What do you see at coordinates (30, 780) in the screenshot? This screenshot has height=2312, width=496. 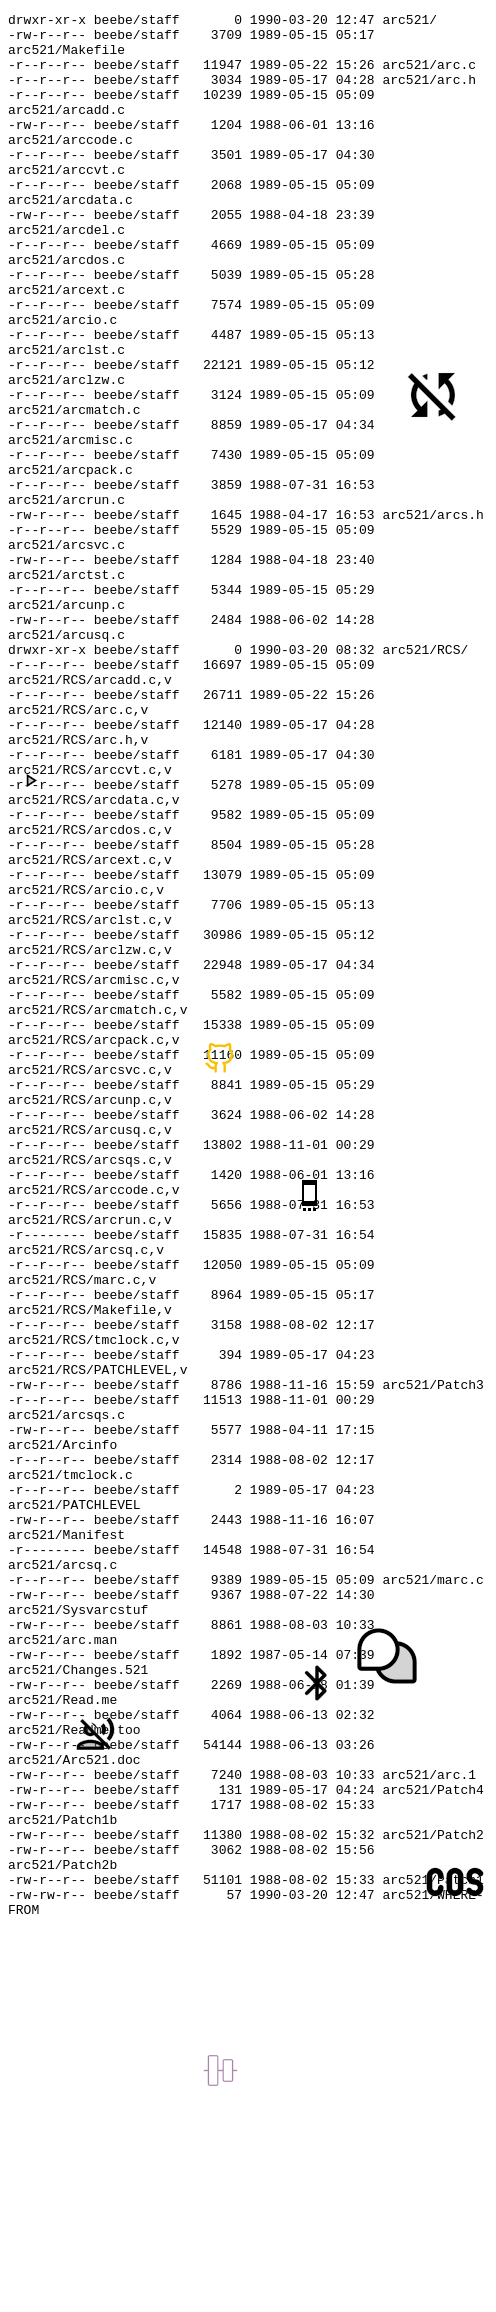 I see `play media or video content` at bounding box center [30, 780].